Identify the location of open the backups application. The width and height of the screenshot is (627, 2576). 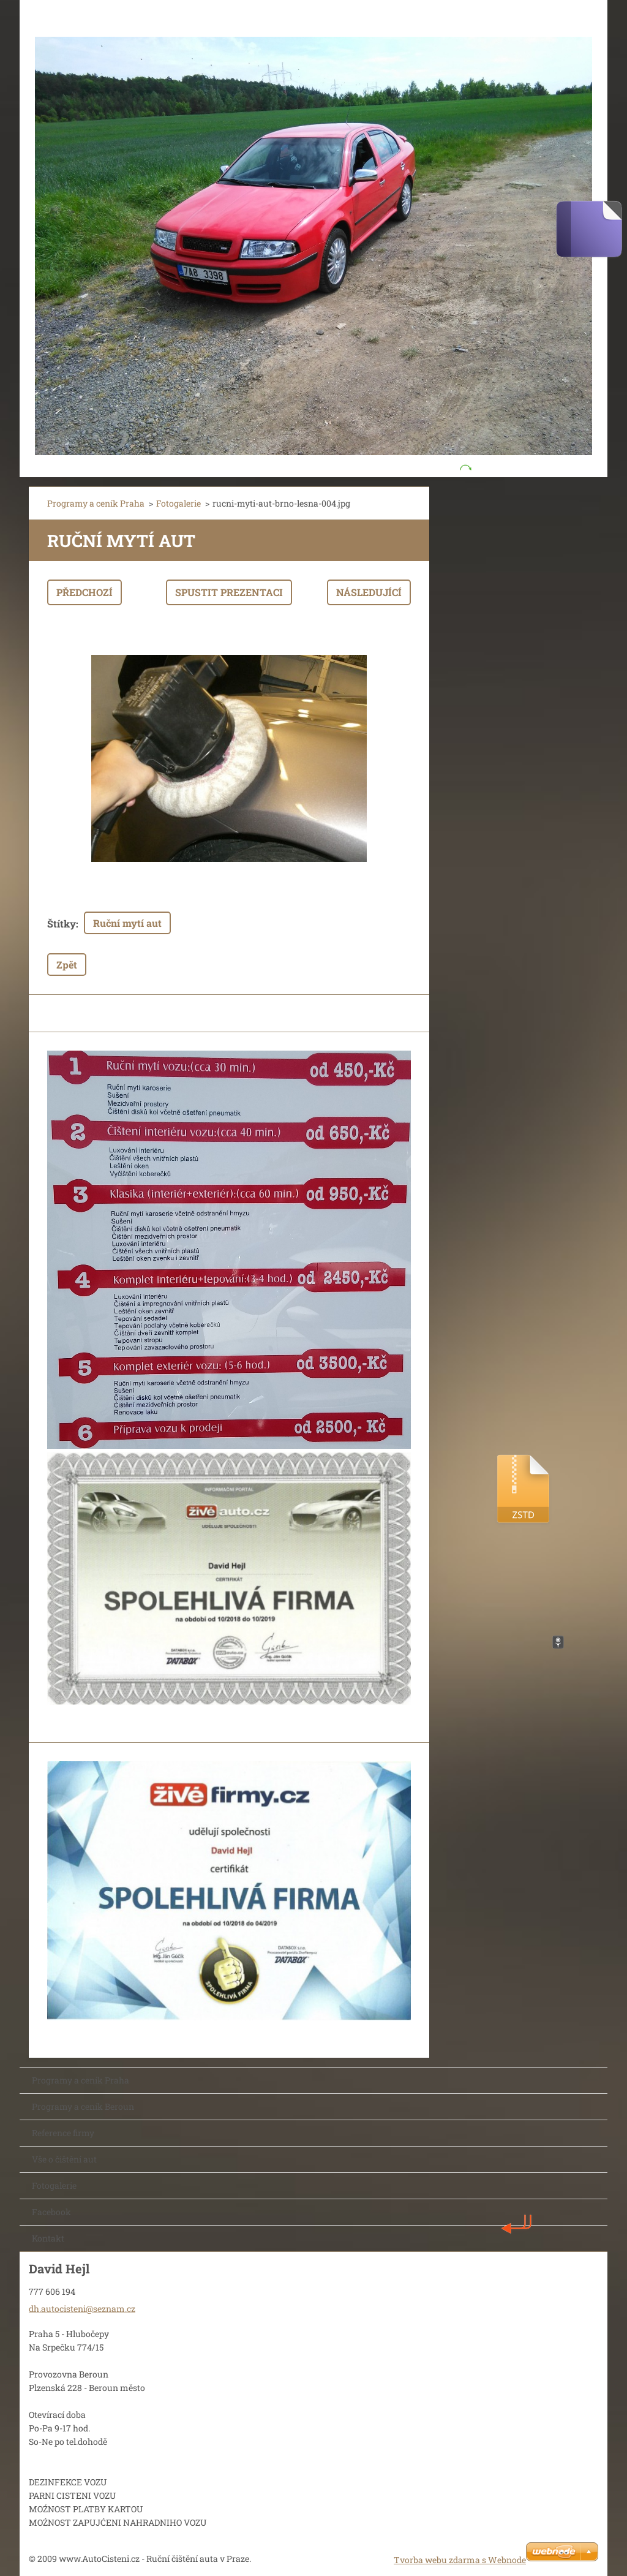
(558, 1642).